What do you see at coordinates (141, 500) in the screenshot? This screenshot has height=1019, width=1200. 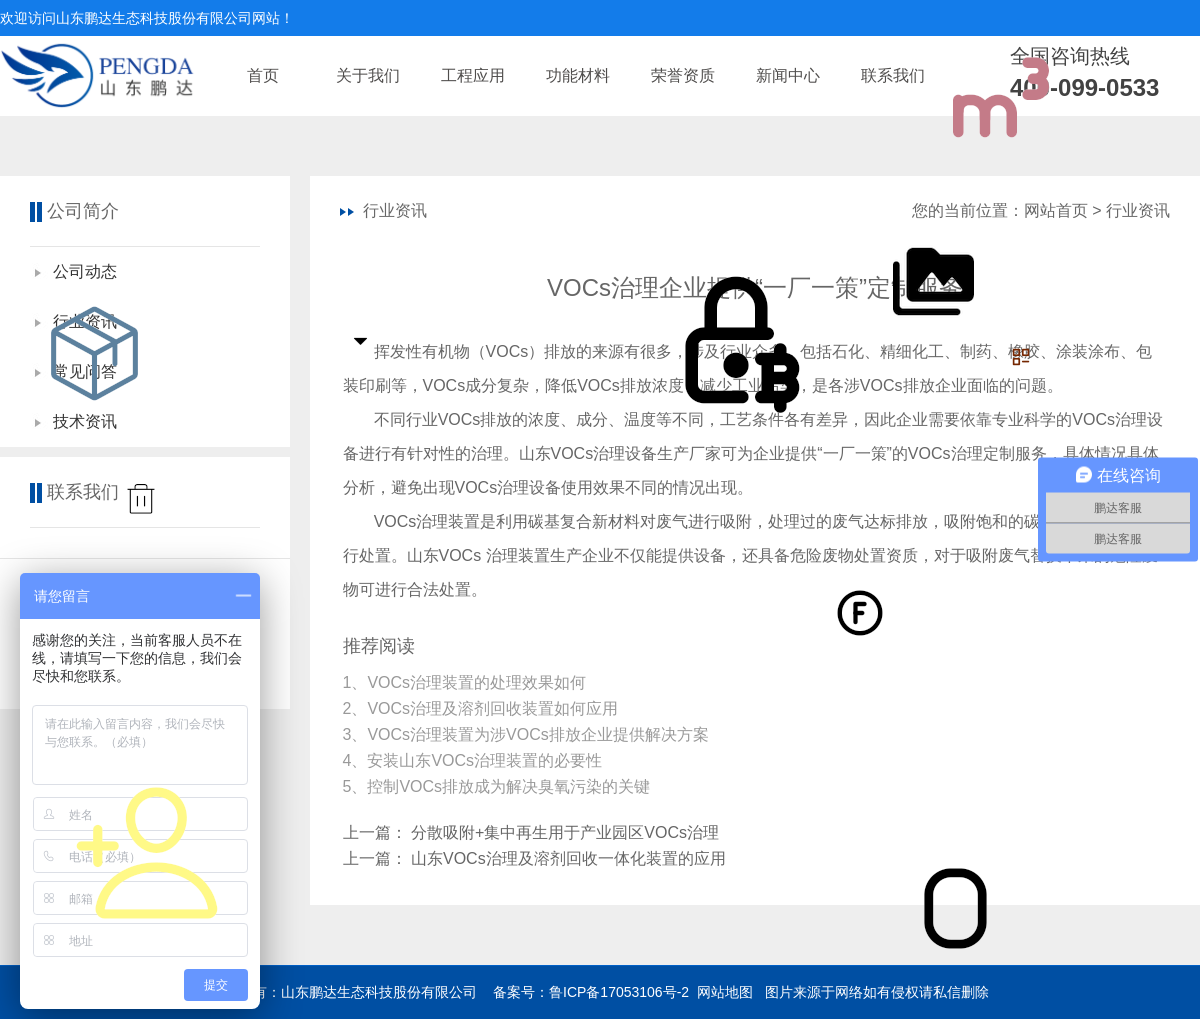 I see `delete this item` at bounding box center [141, 500].